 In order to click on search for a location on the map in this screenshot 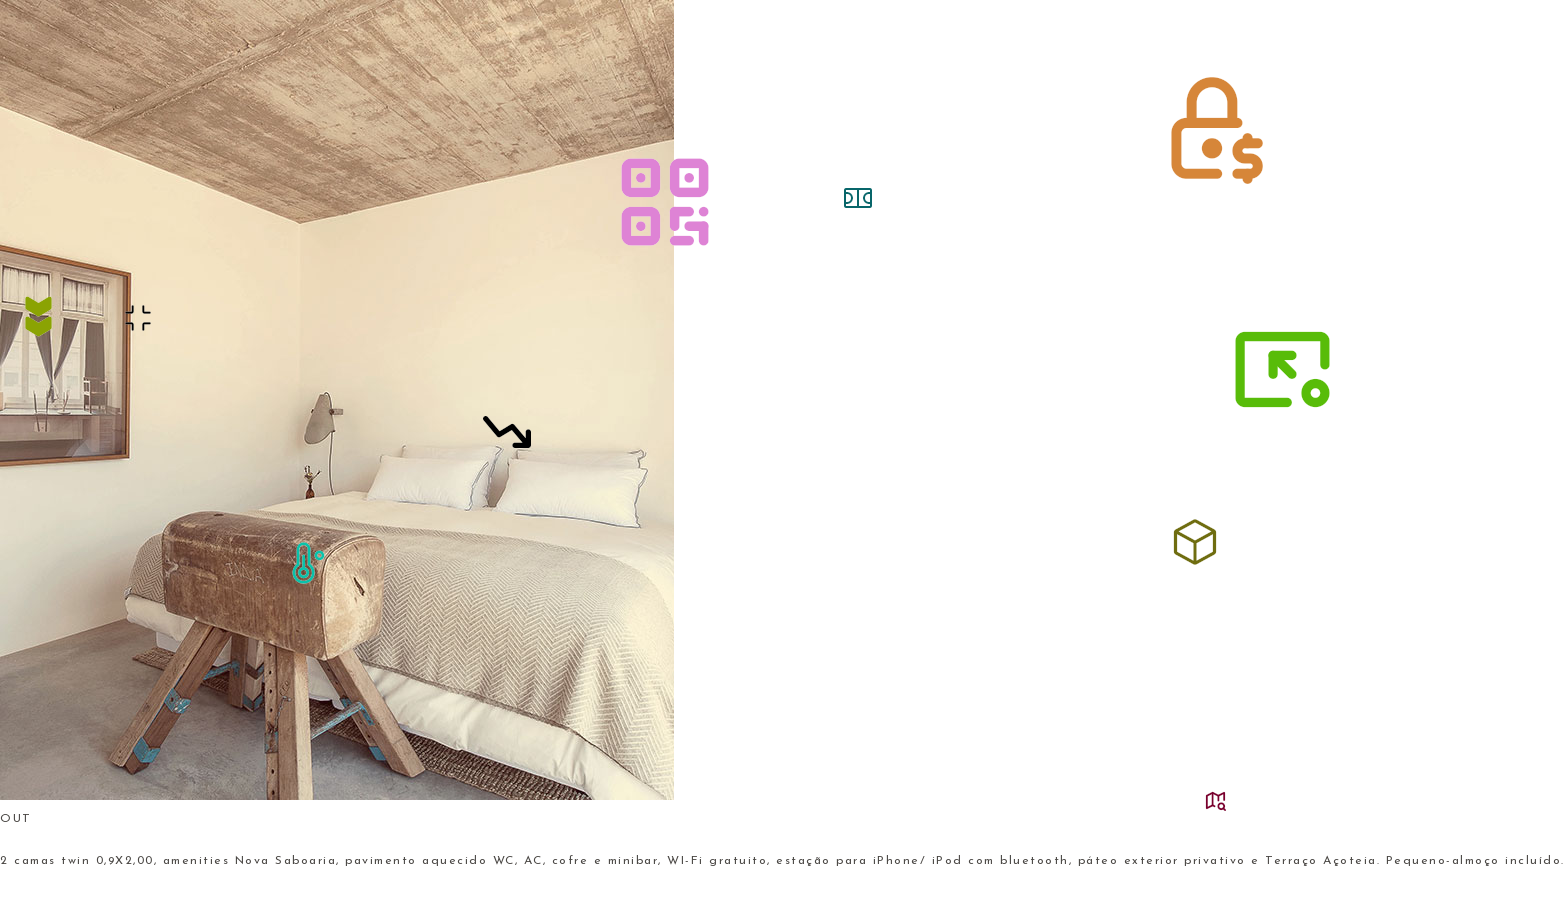, I will do `click(1215, 800)`.